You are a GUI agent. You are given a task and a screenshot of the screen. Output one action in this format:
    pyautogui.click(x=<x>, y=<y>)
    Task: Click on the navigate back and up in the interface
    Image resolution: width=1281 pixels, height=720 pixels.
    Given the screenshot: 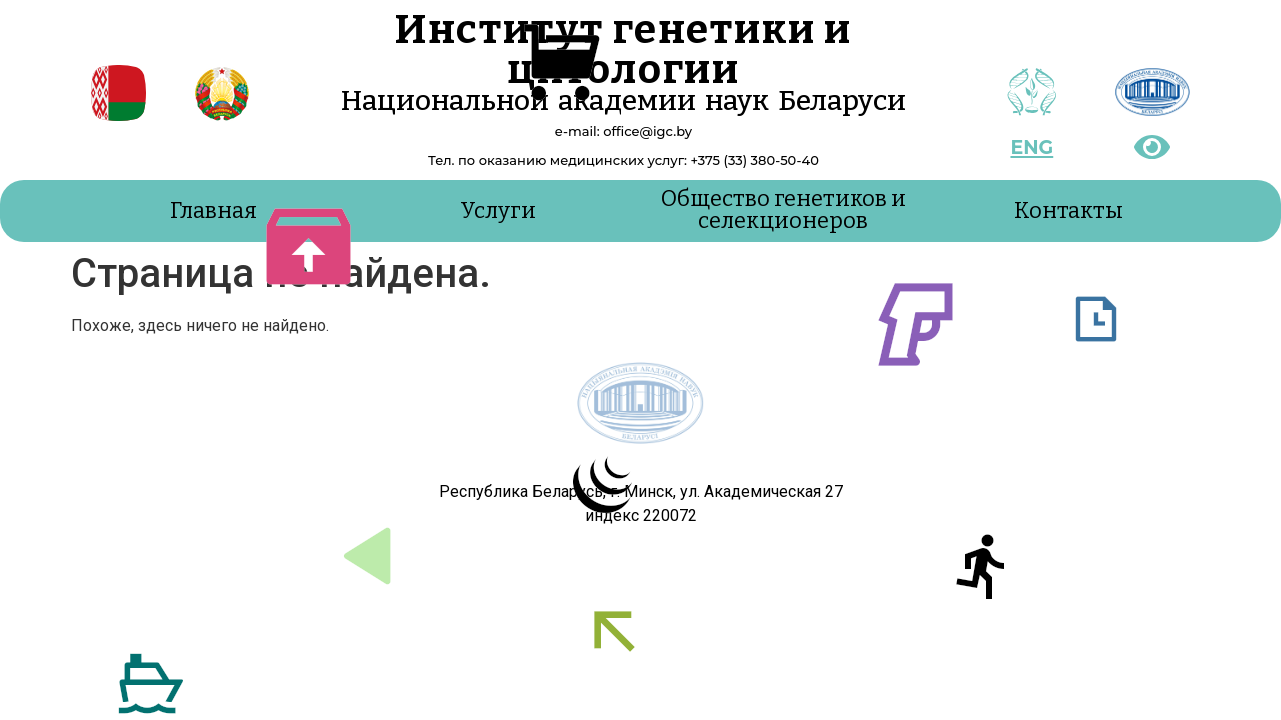 What is the action you would take?
    pyautogui.click(x=614, y=631)
    